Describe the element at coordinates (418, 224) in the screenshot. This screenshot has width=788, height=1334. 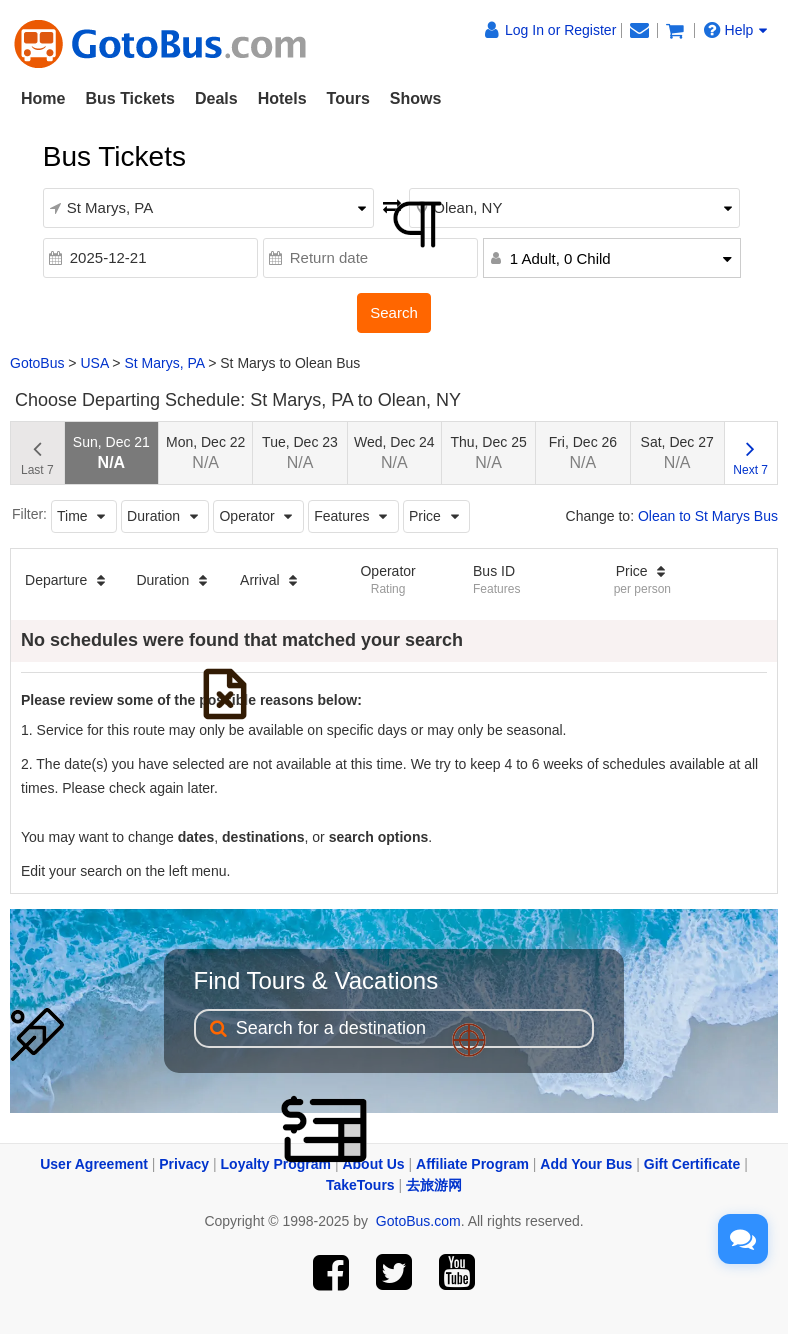
I see `format text as a paragraph` at that location.